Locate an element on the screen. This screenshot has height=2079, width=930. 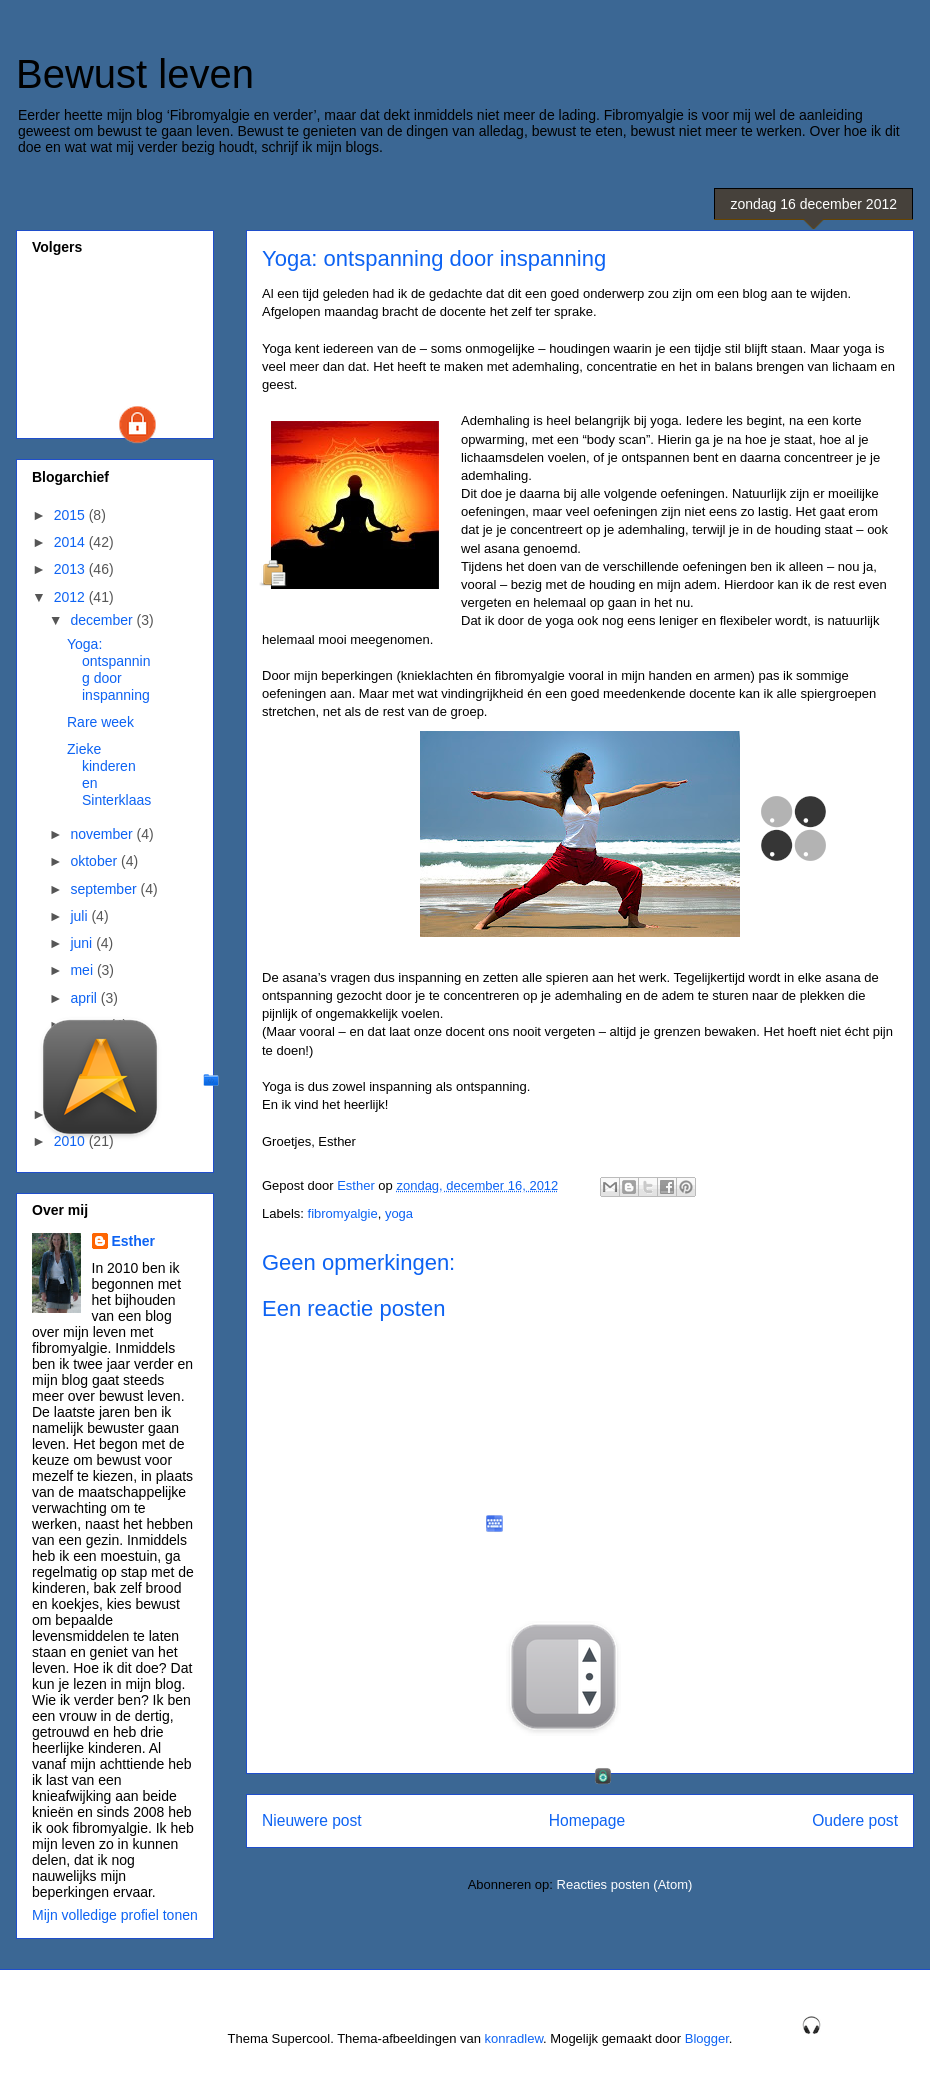
open folder containing code or development files is located at coordinates (211, 1080).